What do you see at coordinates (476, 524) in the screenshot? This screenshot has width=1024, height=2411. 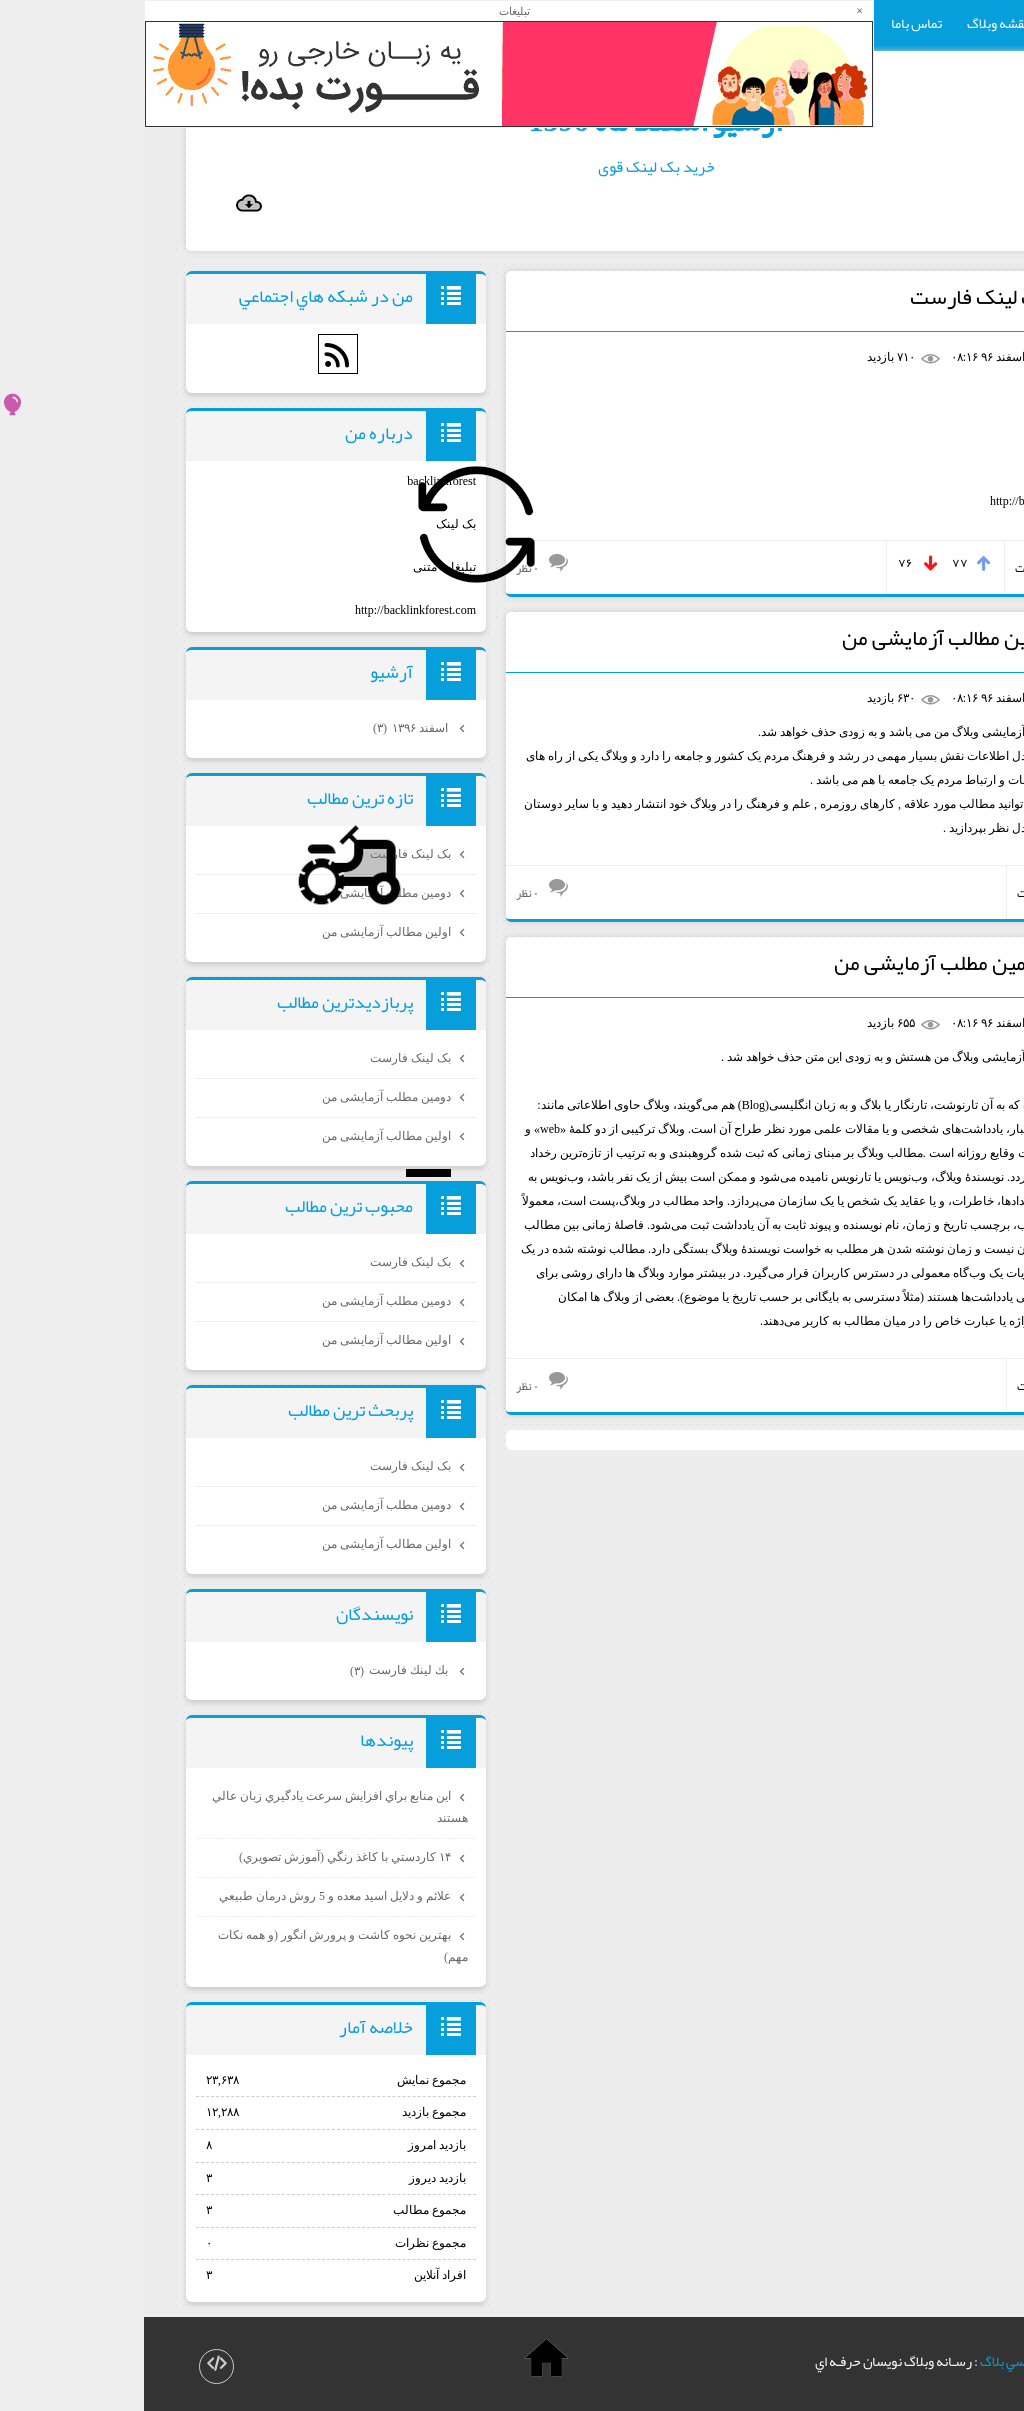 I see `sync or refresh data` at bounding box center [476, 524].